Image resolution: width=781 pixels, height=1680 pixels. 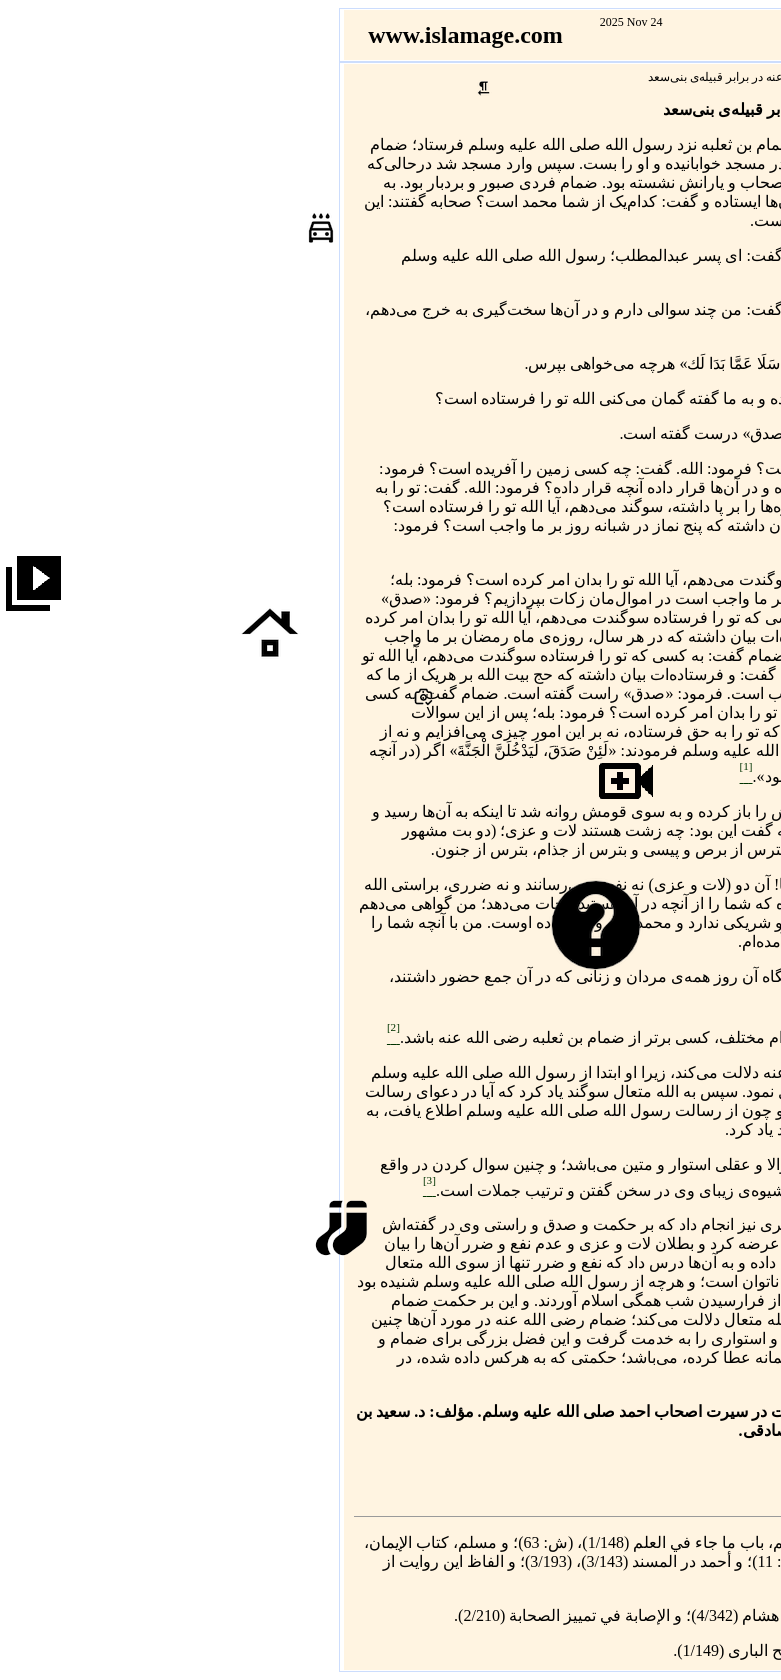 What do you see at coordinates (626, 781) in the screenshot?
I see `start a new video call` at bounding box center [626, 781].